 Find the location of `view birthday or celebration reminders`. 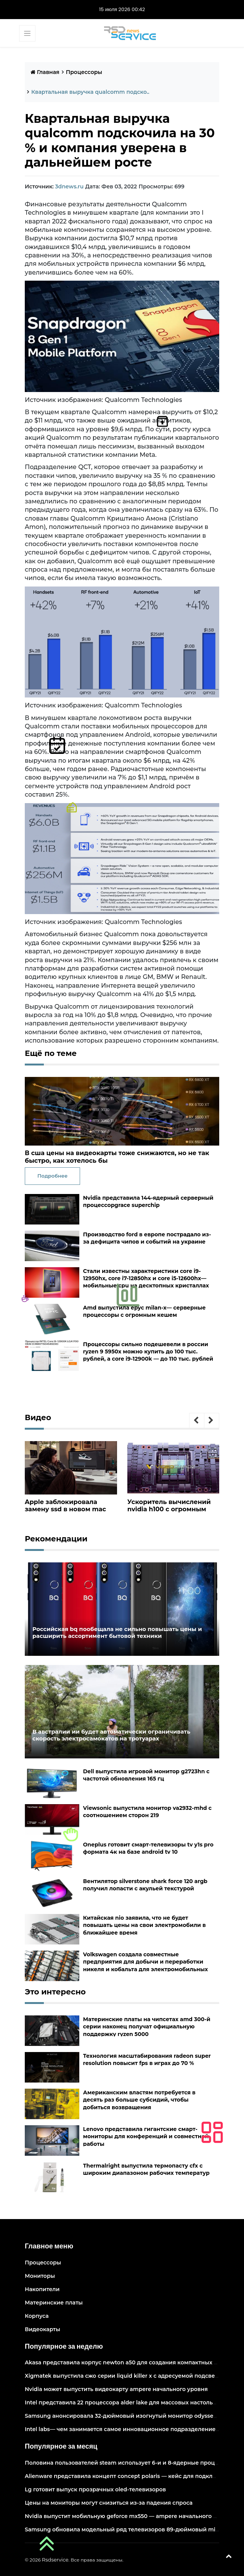

view birthday or celebration reminders is located at coordinates (72, 807).